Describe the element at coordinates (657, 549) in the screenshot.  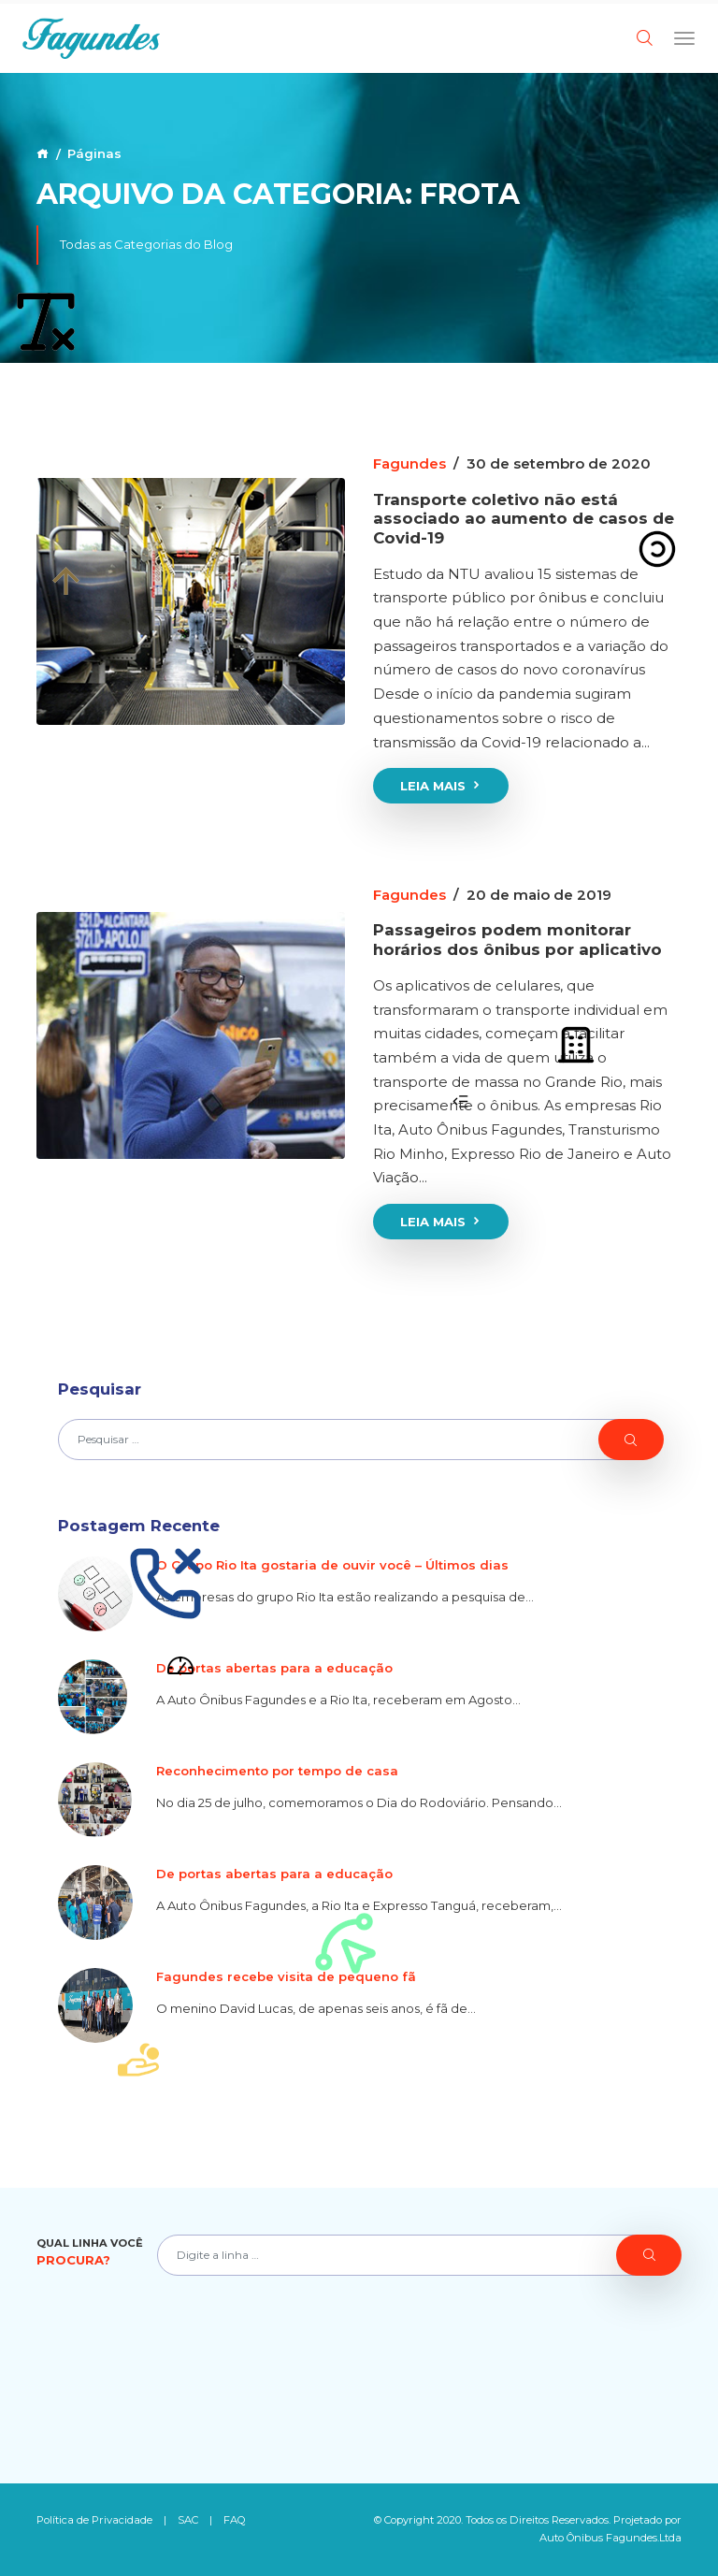
I see `indicates copyleft licensing for content or software` at that location.